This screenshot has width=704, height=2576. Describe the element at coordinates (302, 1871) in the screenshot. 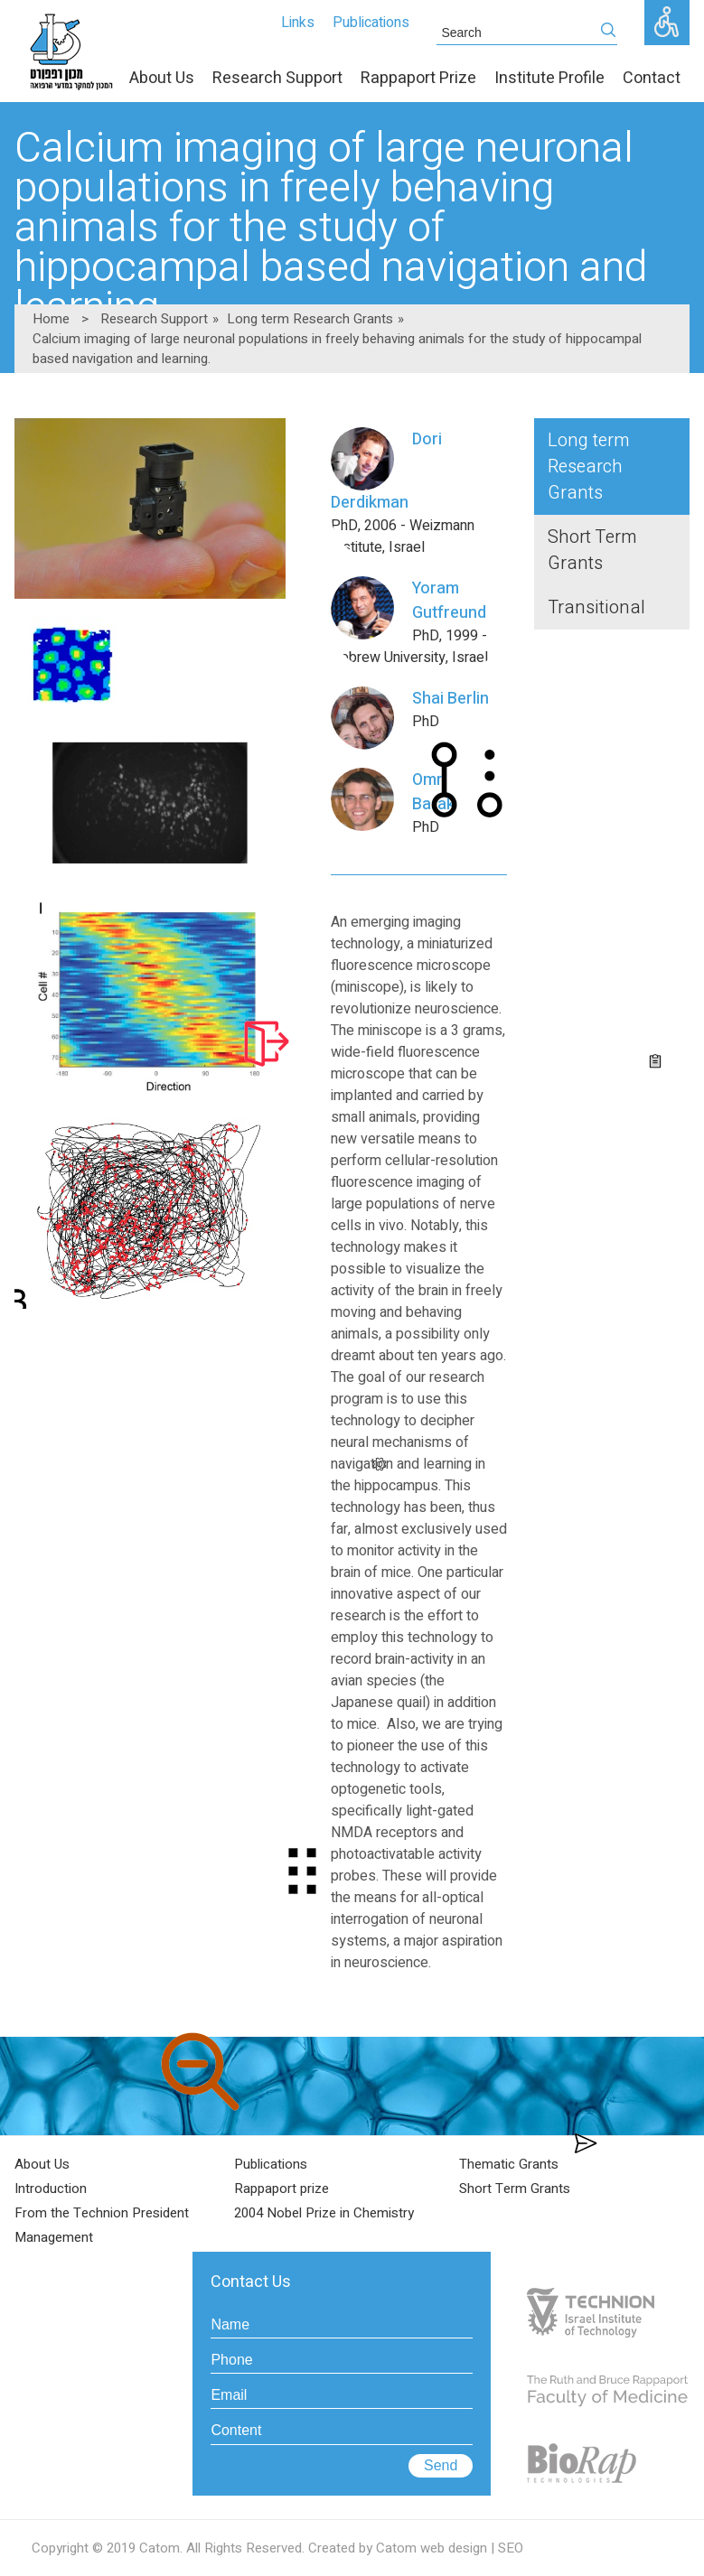

I see `drag to reorder or rearrange items` at that location.